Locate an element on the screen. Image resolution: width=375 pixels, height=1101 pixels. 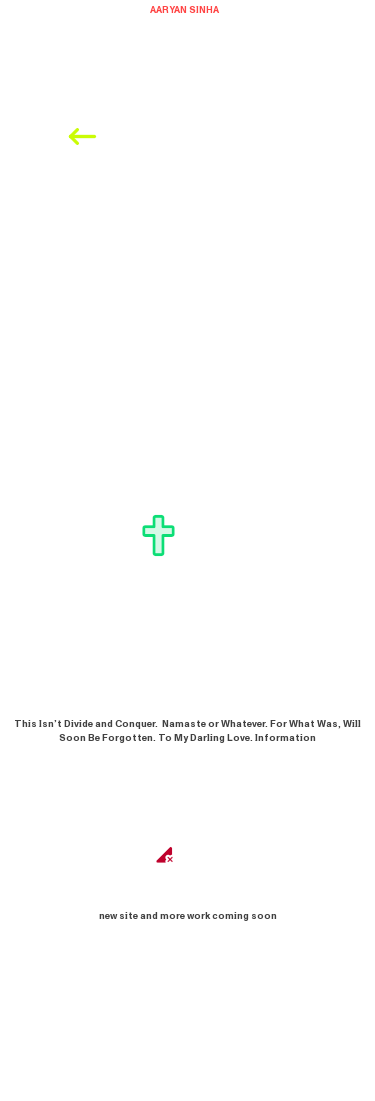
indicates a religious or faith-based feature is located at coordinates (158, 535).